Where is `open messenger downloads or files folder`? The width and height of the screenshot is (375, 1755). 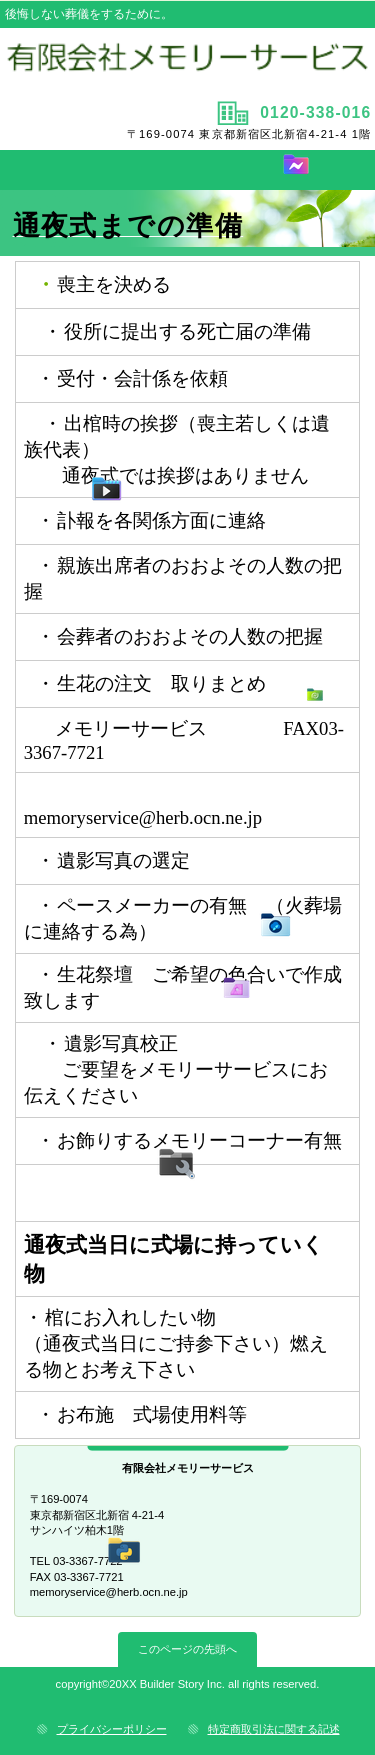
open messenger downloads or files folder is located at coordinates (296, 165).